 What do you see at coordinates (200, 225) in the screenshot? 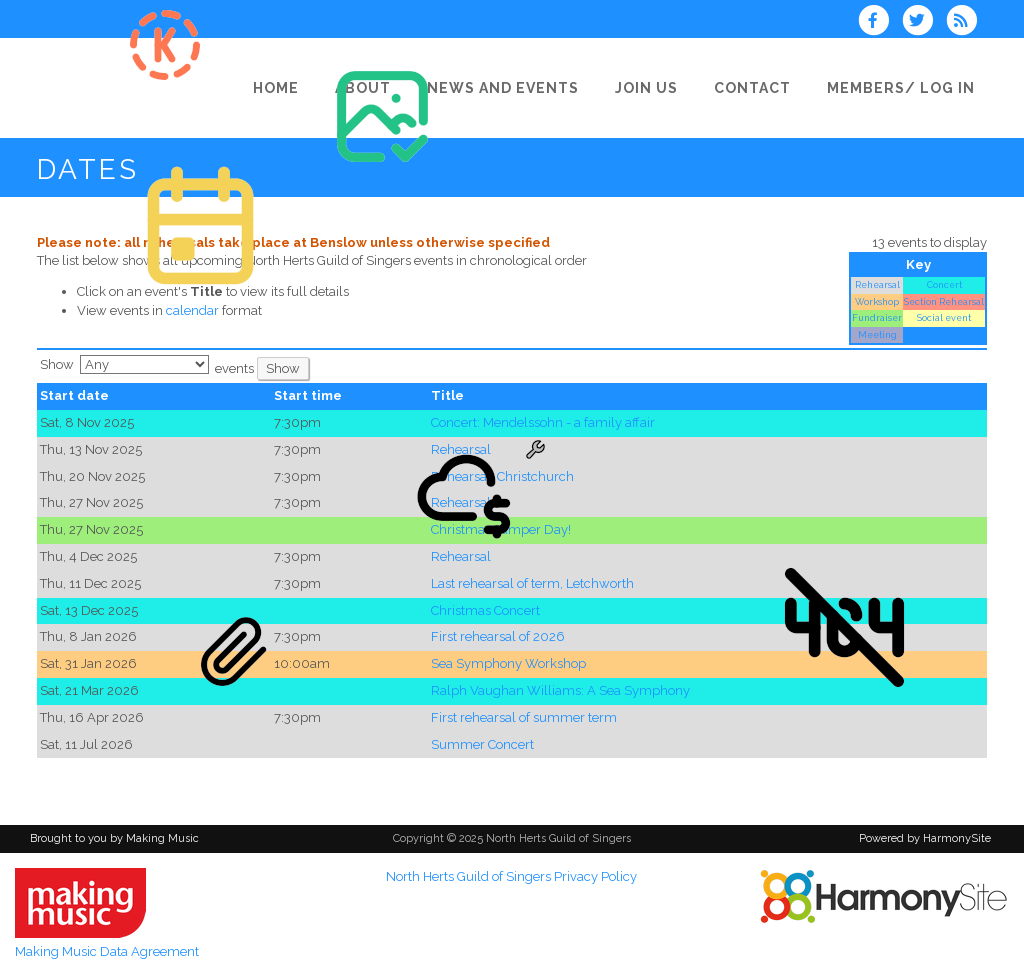
I see `view or add a calendar event` at bounding box center [200, 225].